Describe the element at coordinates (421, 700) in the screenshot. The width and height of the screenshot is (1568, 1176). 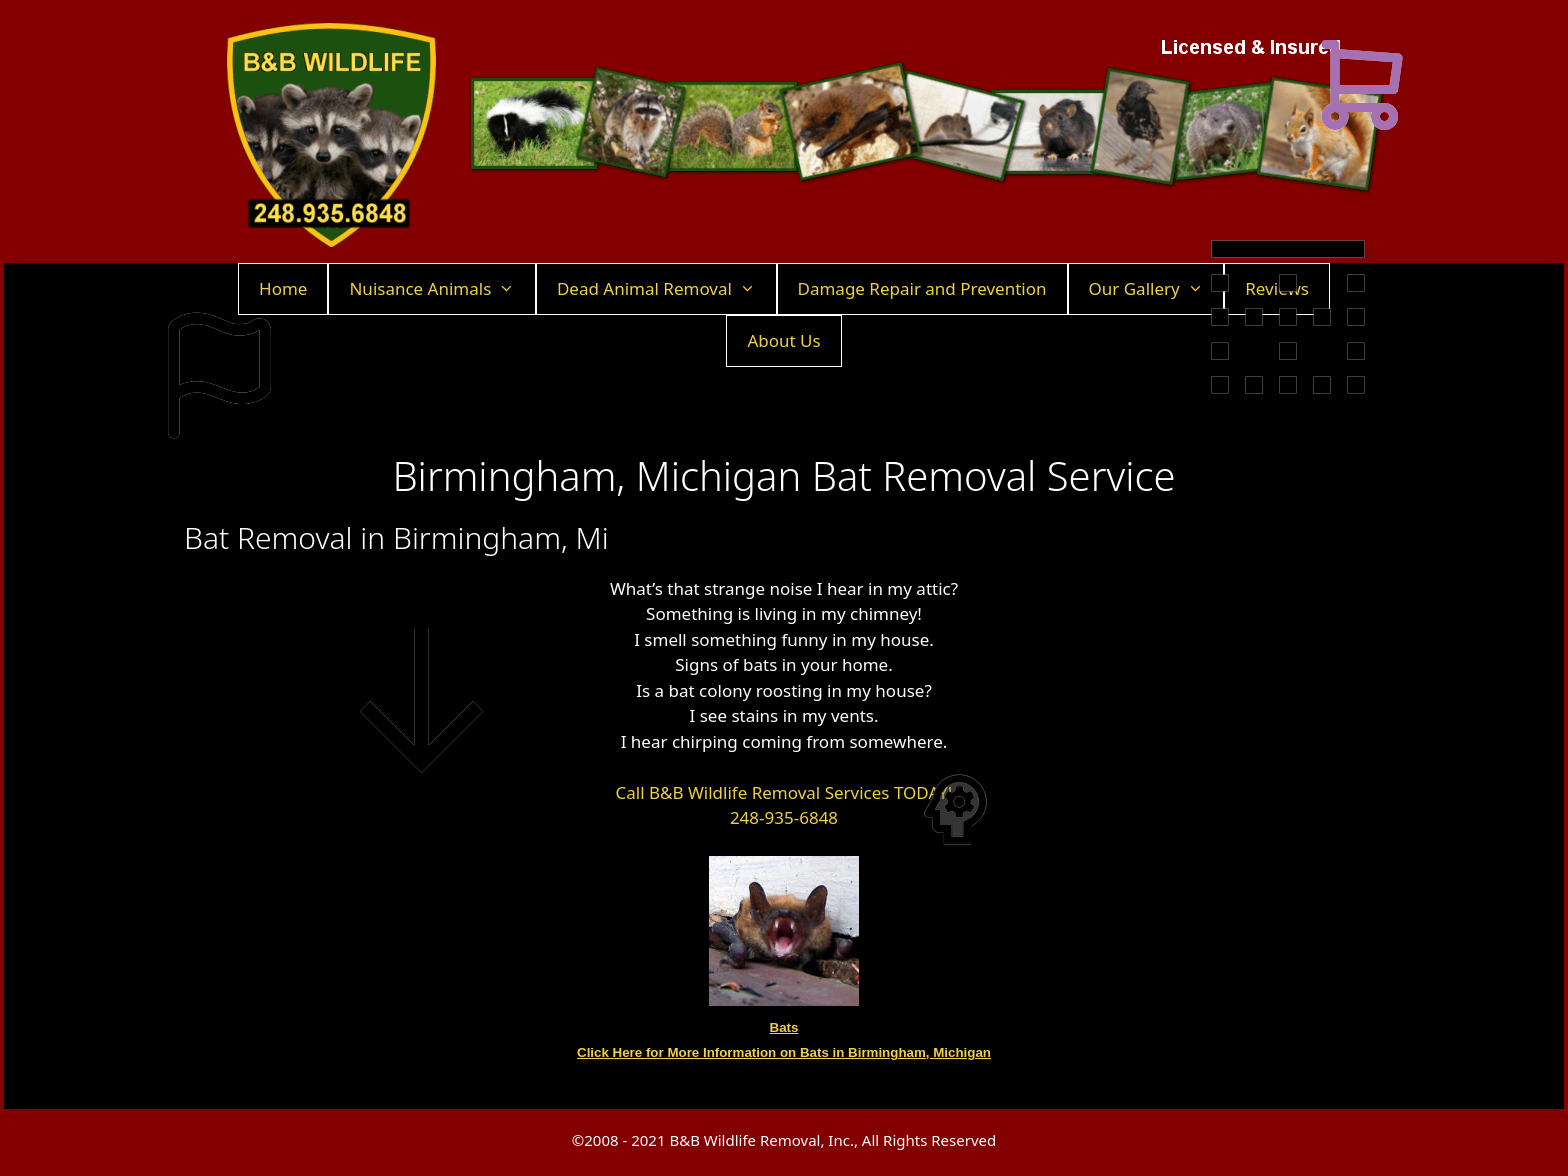
I see `scroll down or view more content` at that location.